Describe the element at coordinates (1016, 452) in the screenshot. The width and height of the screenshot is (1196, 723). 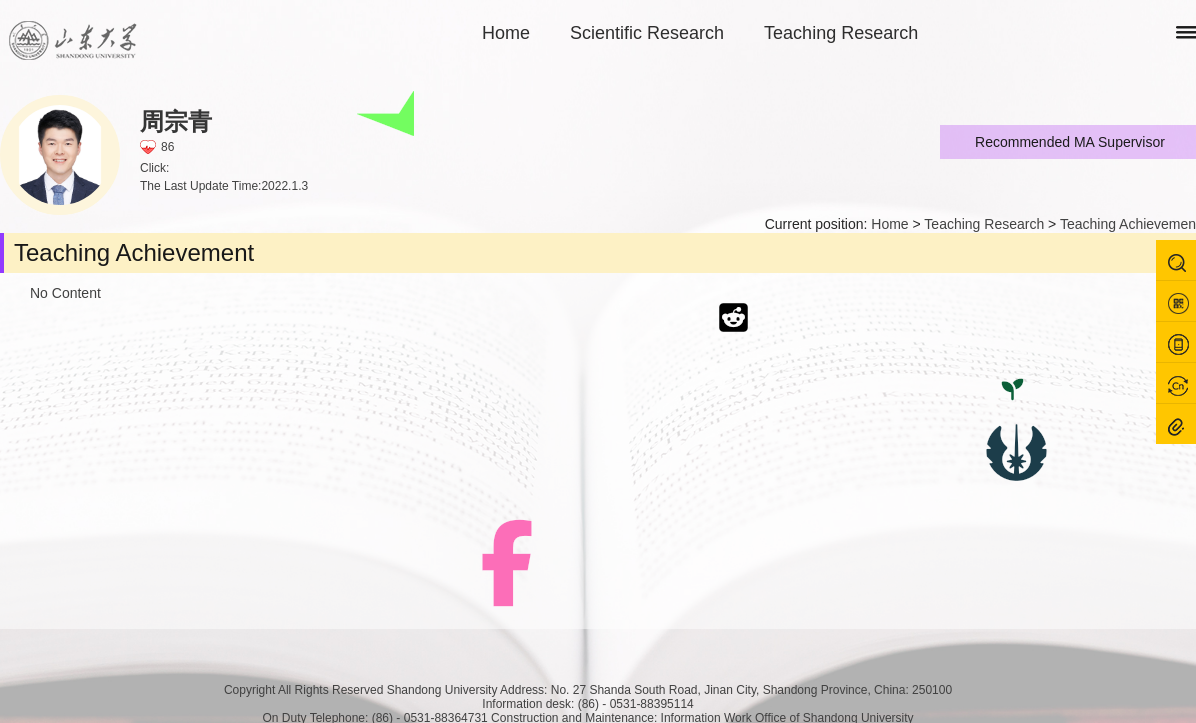
I see `indicates Jedi Order affiliation or Star Wars themed content` at that location.